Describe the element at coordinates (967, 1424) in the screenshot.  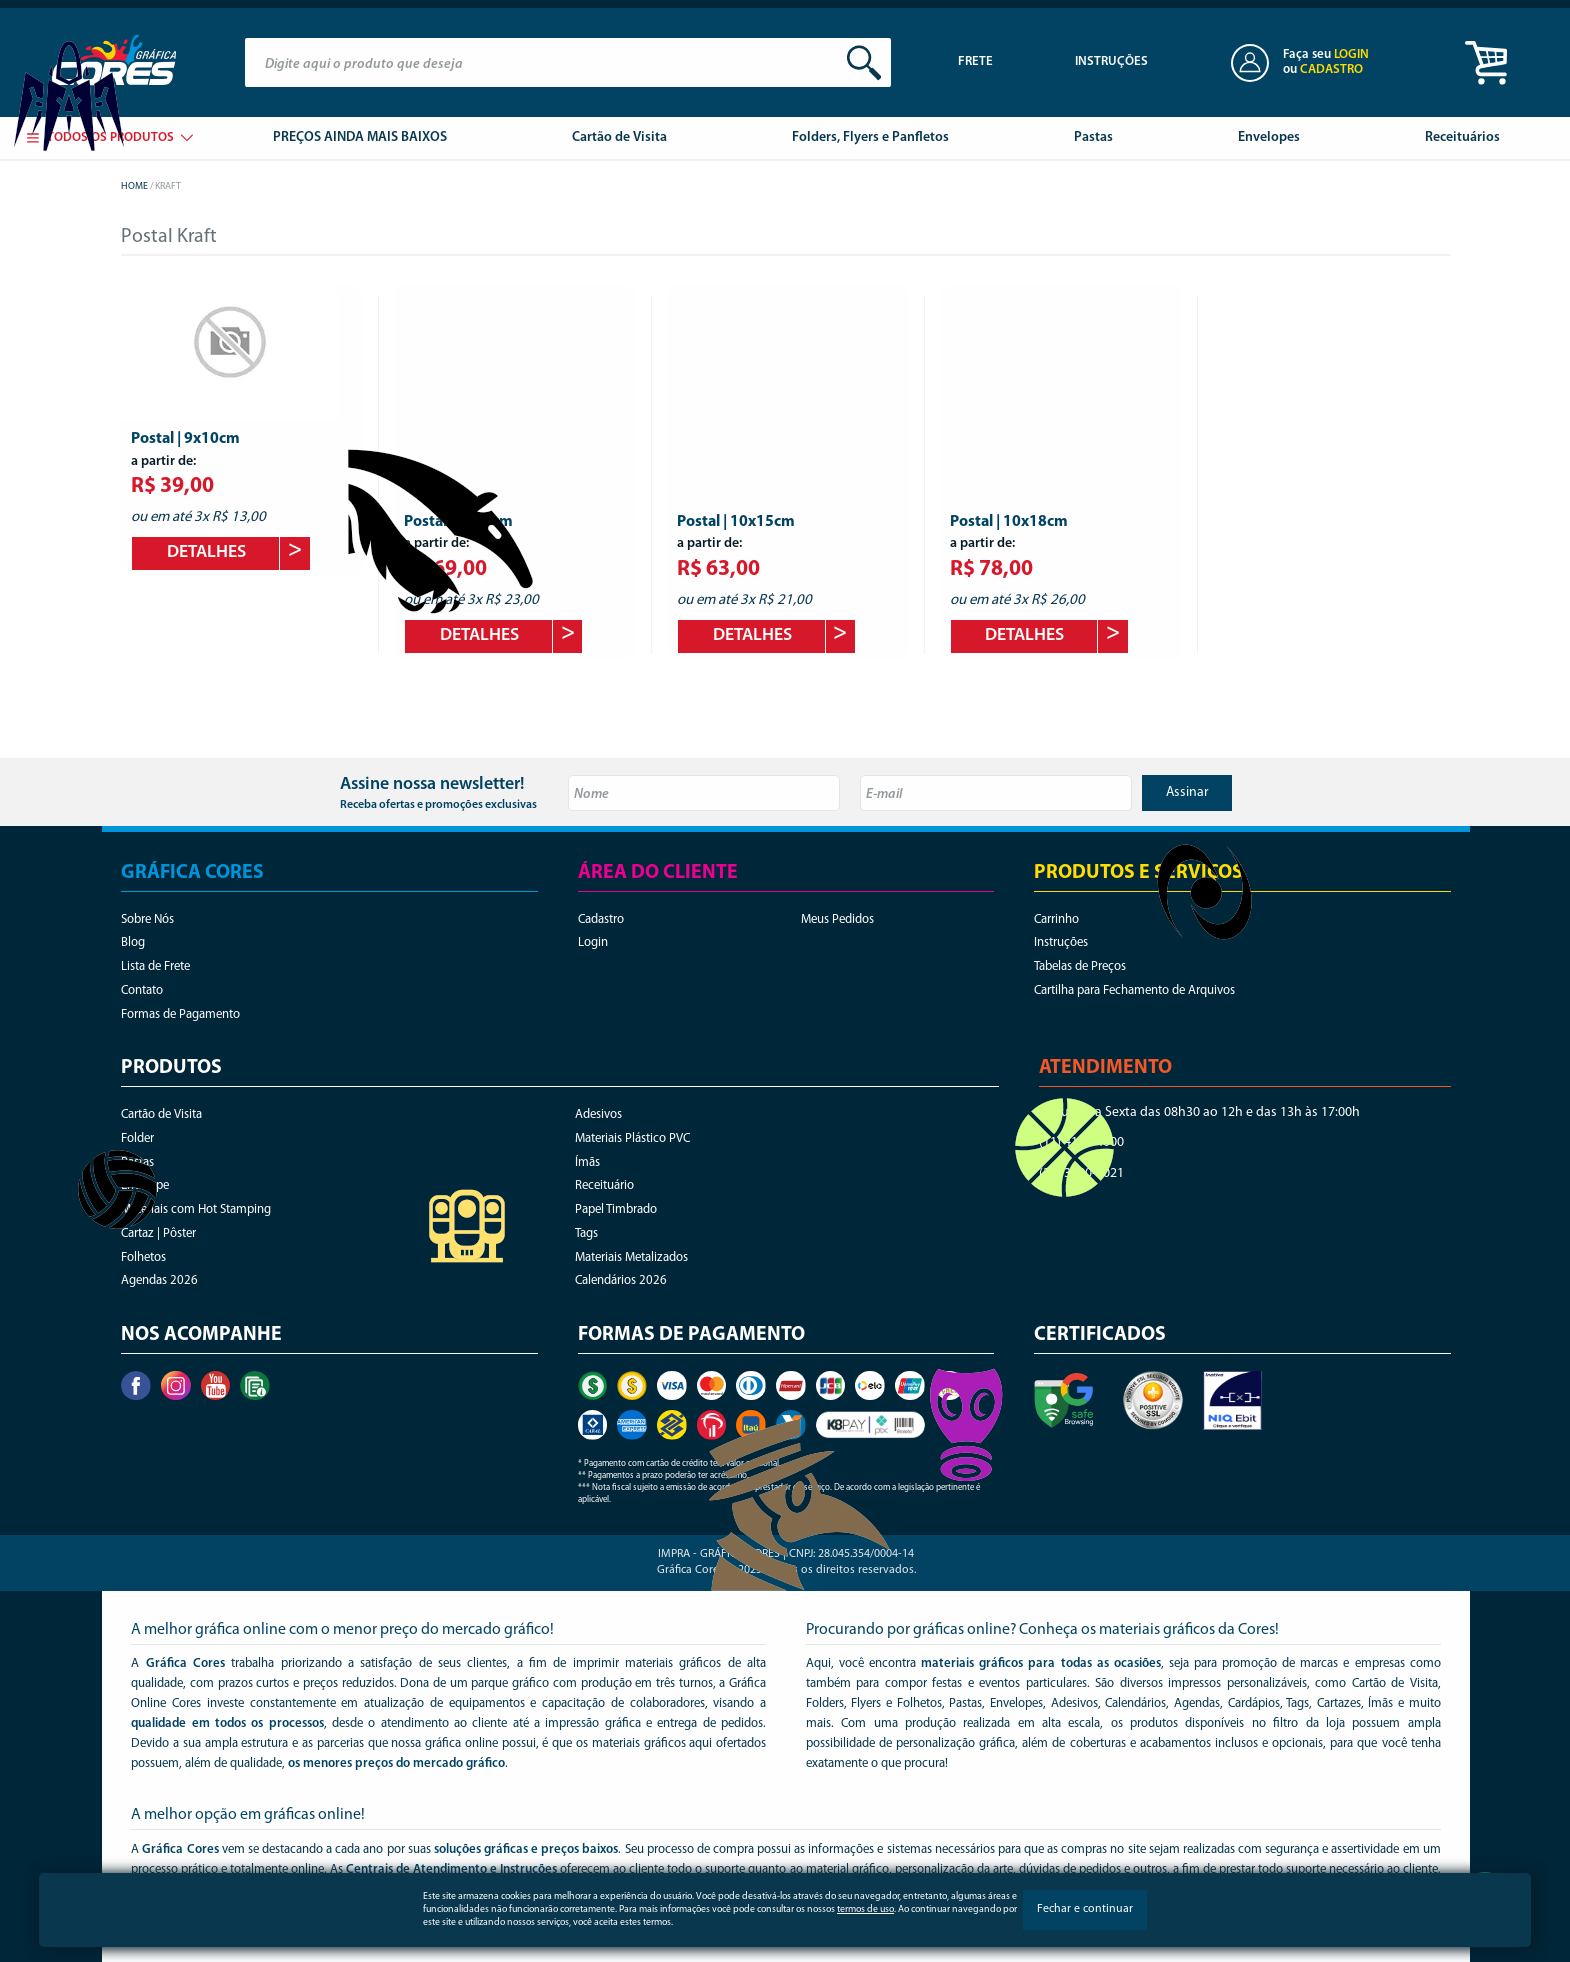
I see `indicates hazardous environment or toxic zone` at that location.